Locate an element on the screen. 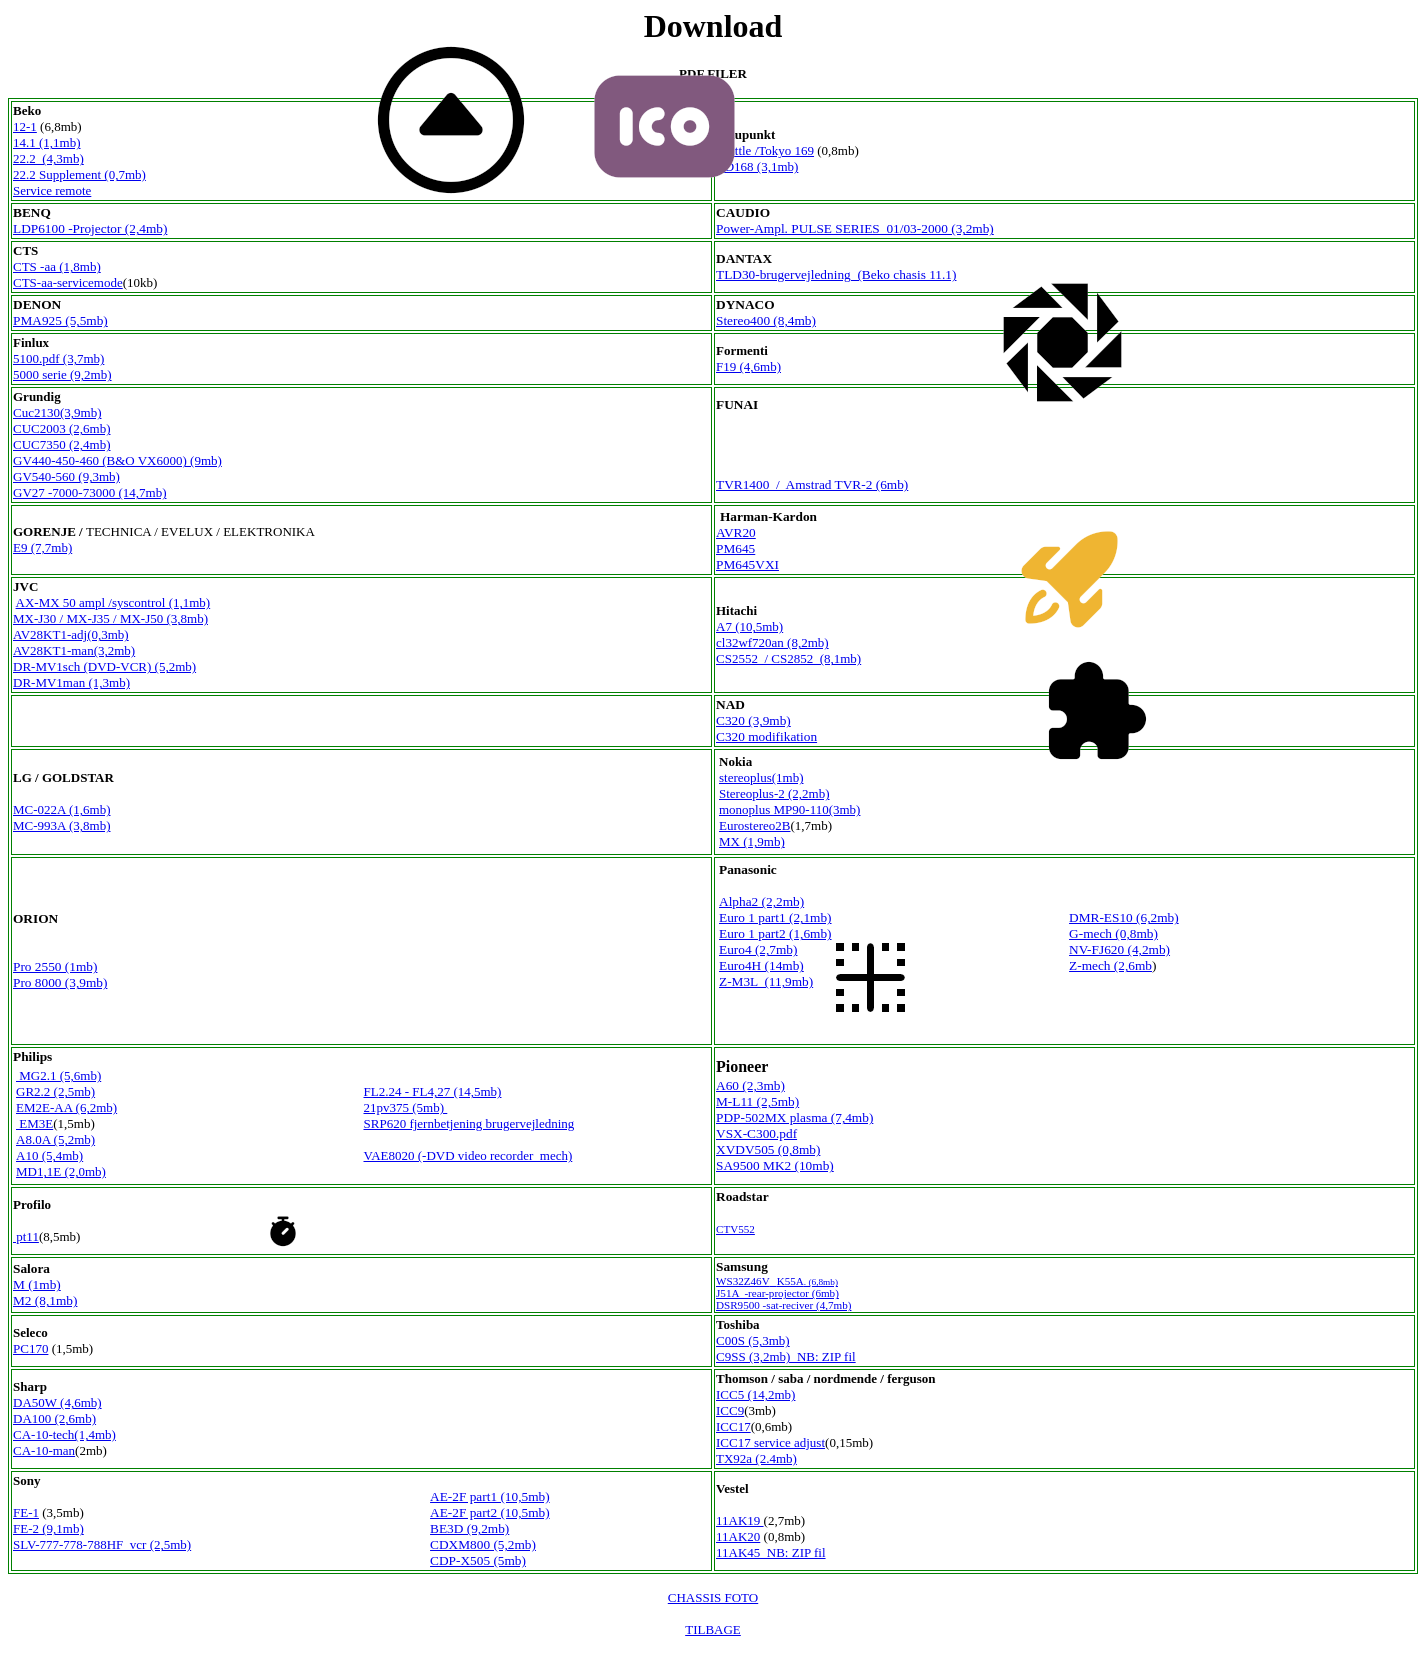 The image size is (1426, 1654). start a timer or countdown is located at coordinates (283, 1232).